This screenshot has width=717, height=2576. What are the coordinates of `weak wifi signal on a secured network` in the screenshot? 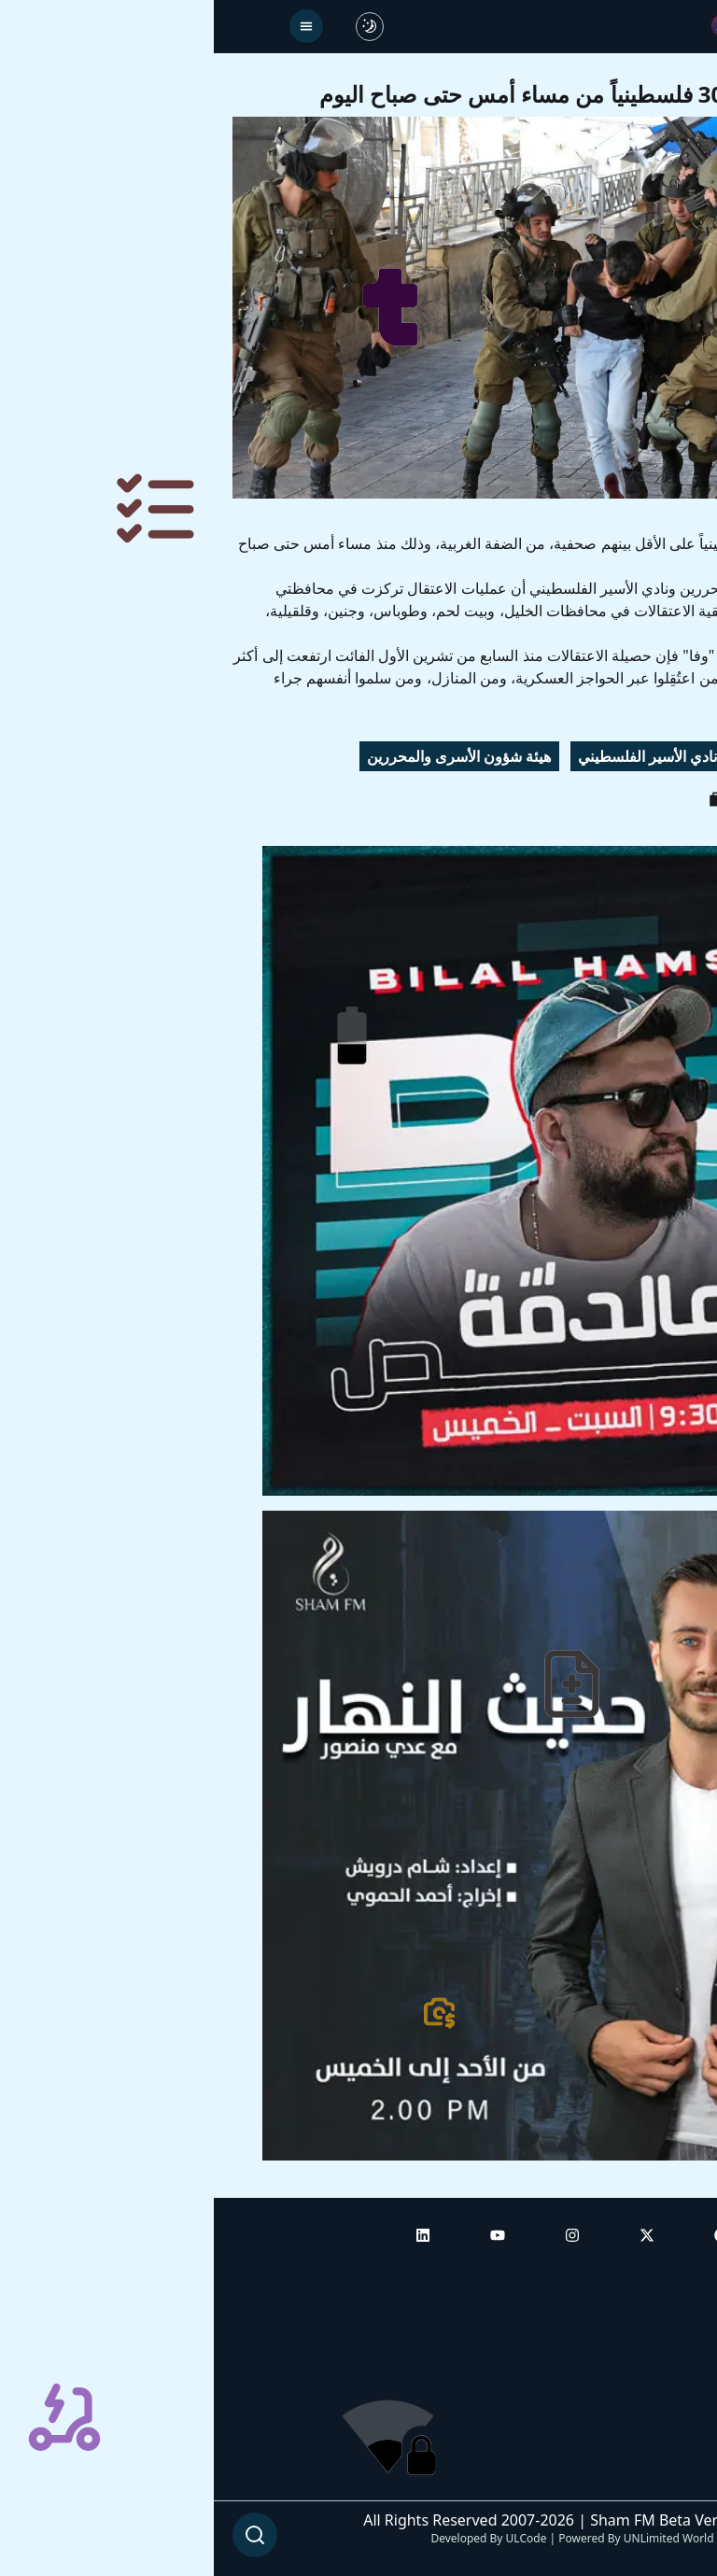 It's located at (387, 2435).